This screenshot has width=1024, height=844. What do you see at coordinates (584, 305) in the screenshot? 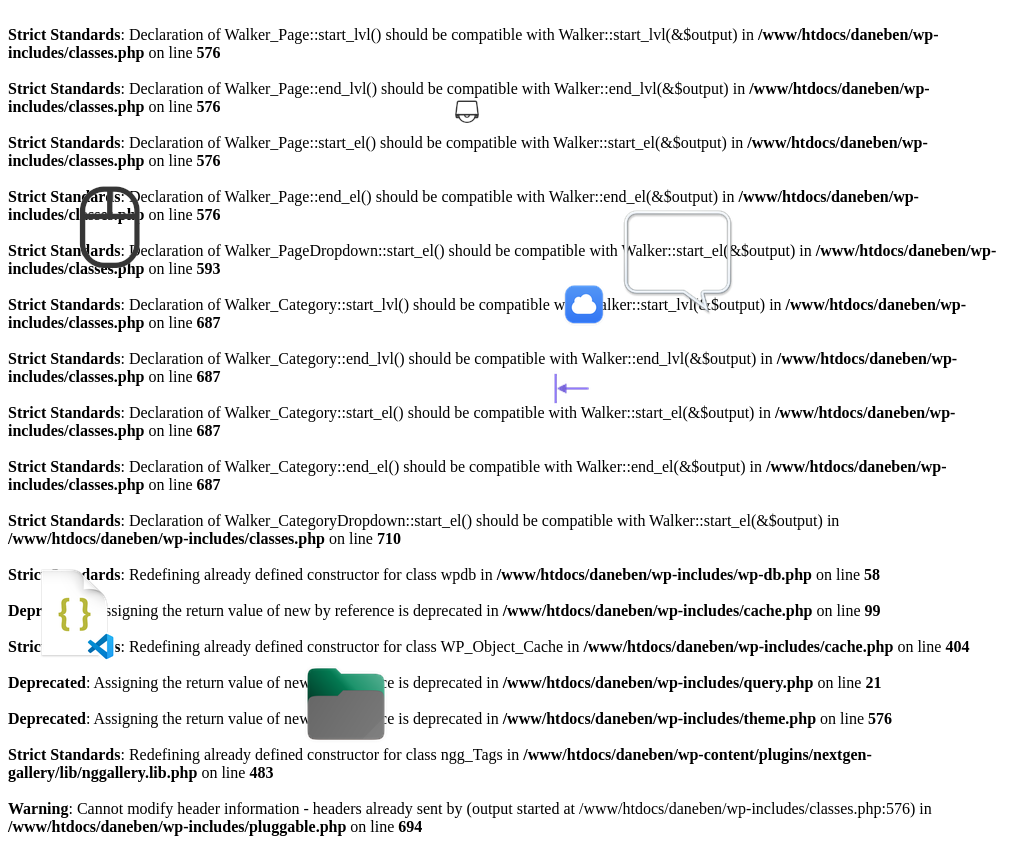
I see `open internet or network settings` at bounding box center [584, 305].